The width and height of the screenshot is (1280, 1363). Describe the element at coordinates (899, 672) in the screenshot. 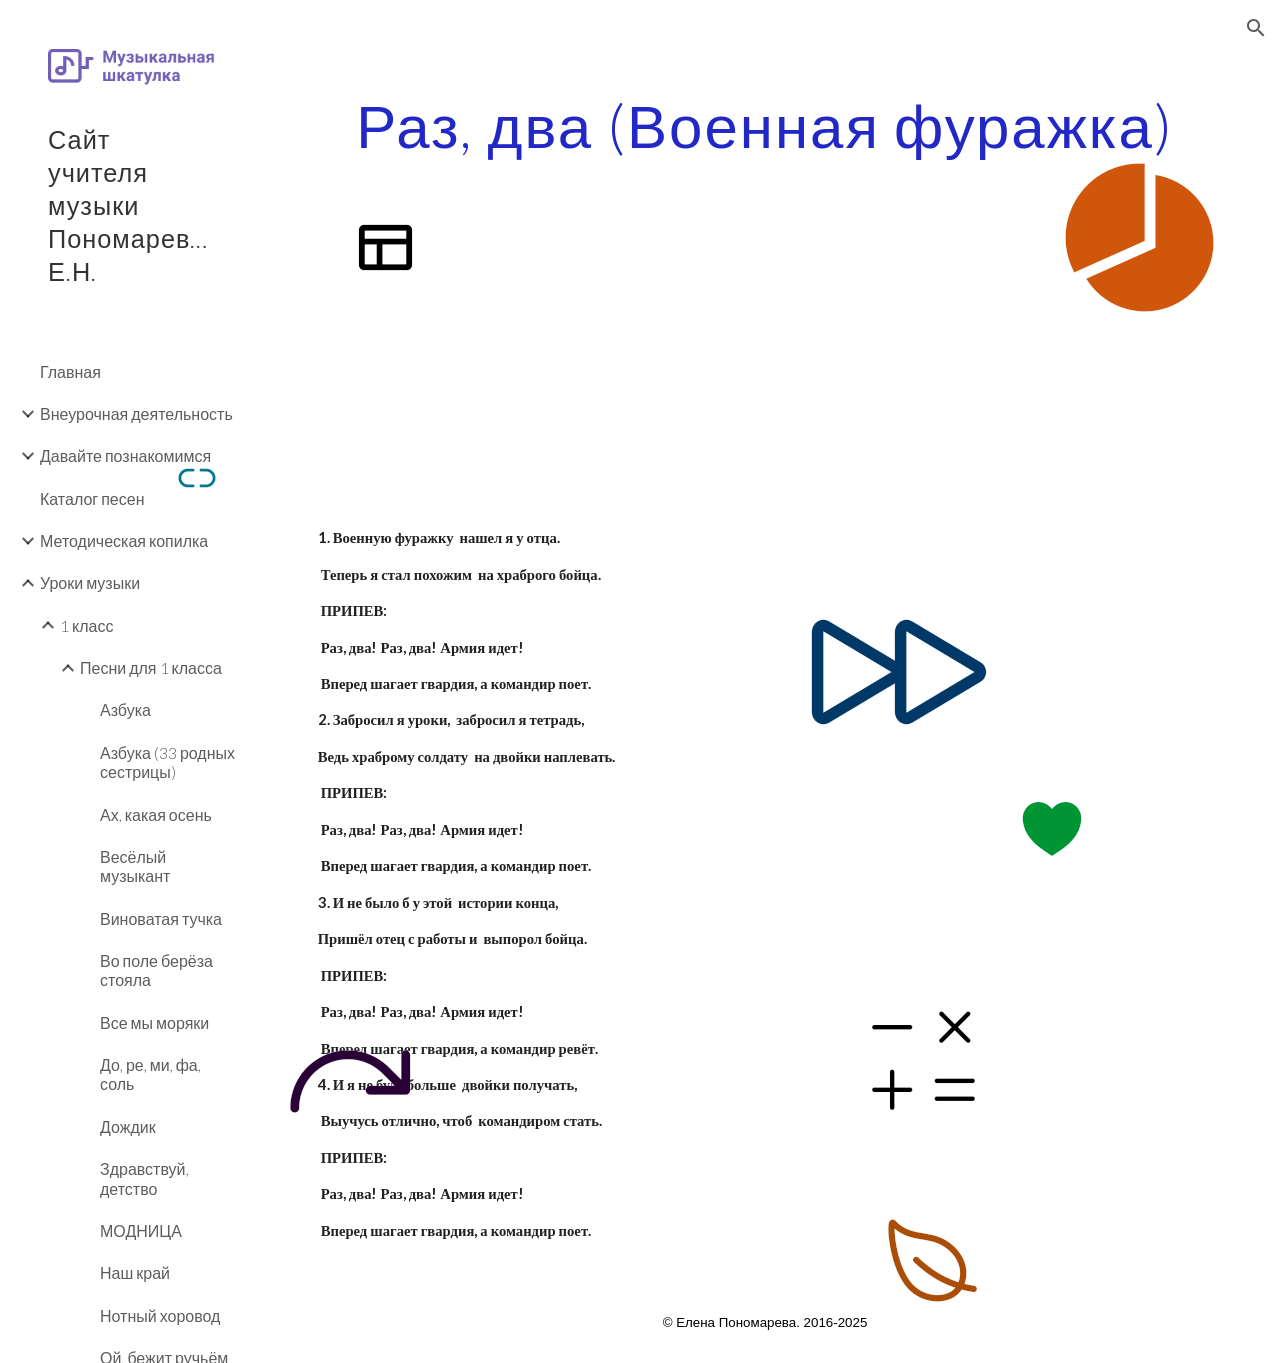

I see `skip to the next track` at that location.